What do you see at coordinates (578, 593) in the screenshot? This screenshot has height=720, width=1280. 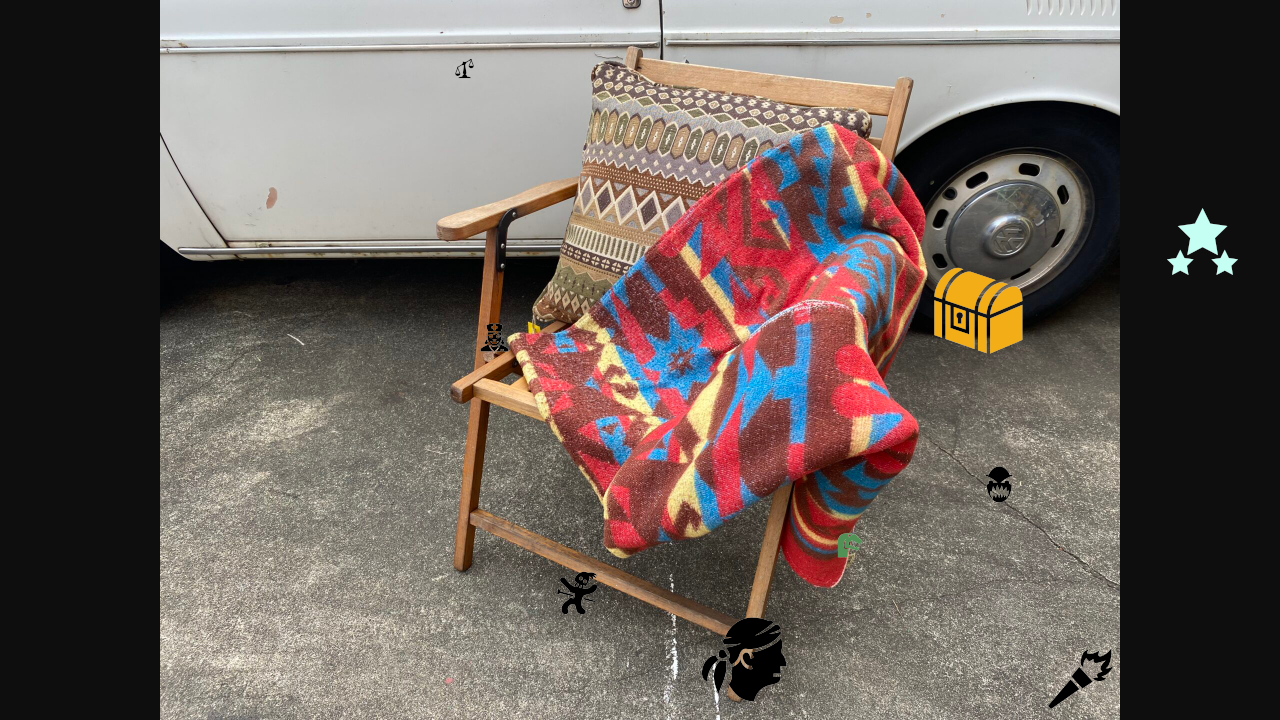 I see `cast a curse or hex on an opponent` at bounding box center [578, 593].